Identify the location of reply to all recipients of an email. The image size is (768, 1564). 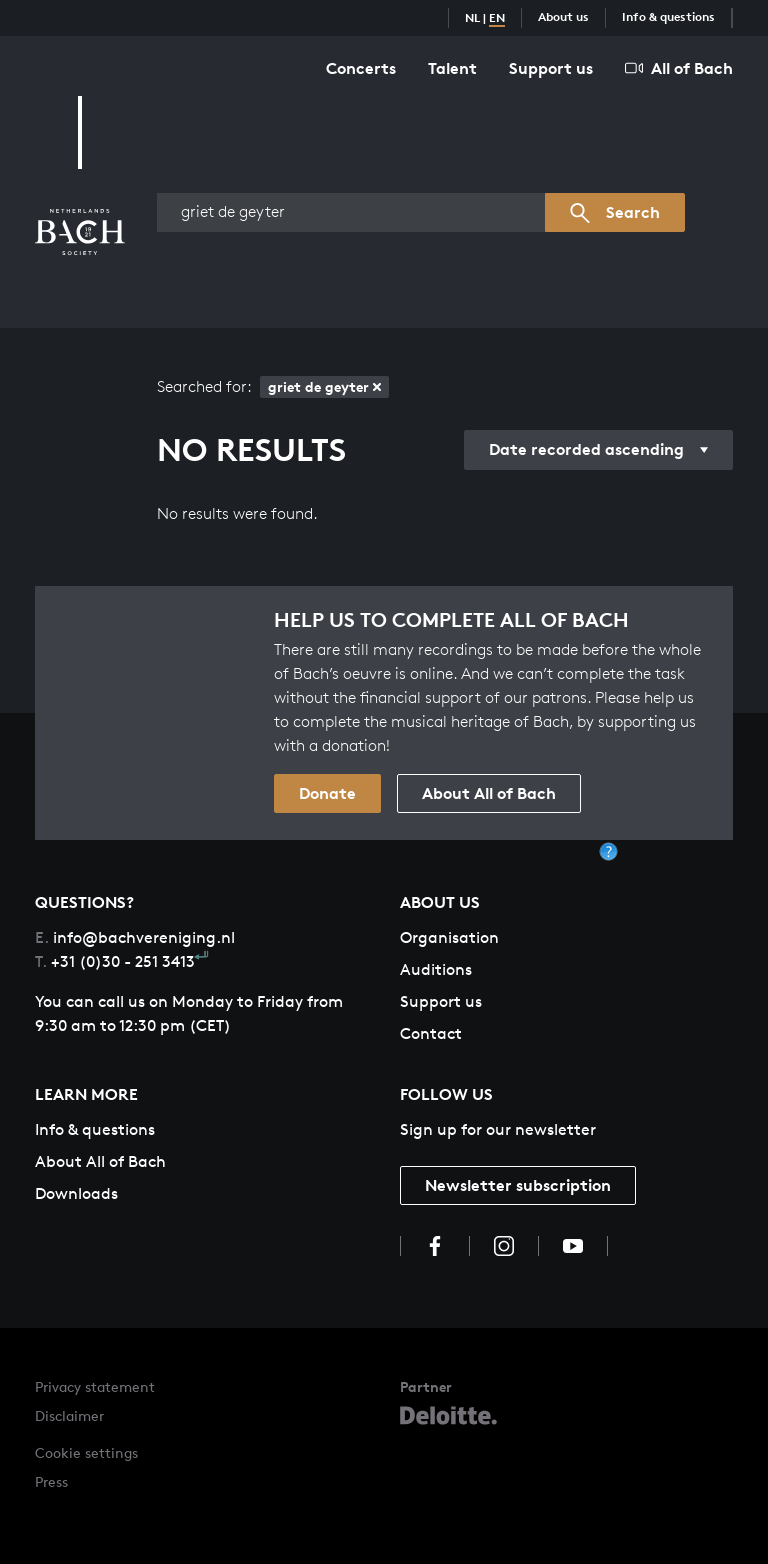
(201, 955).